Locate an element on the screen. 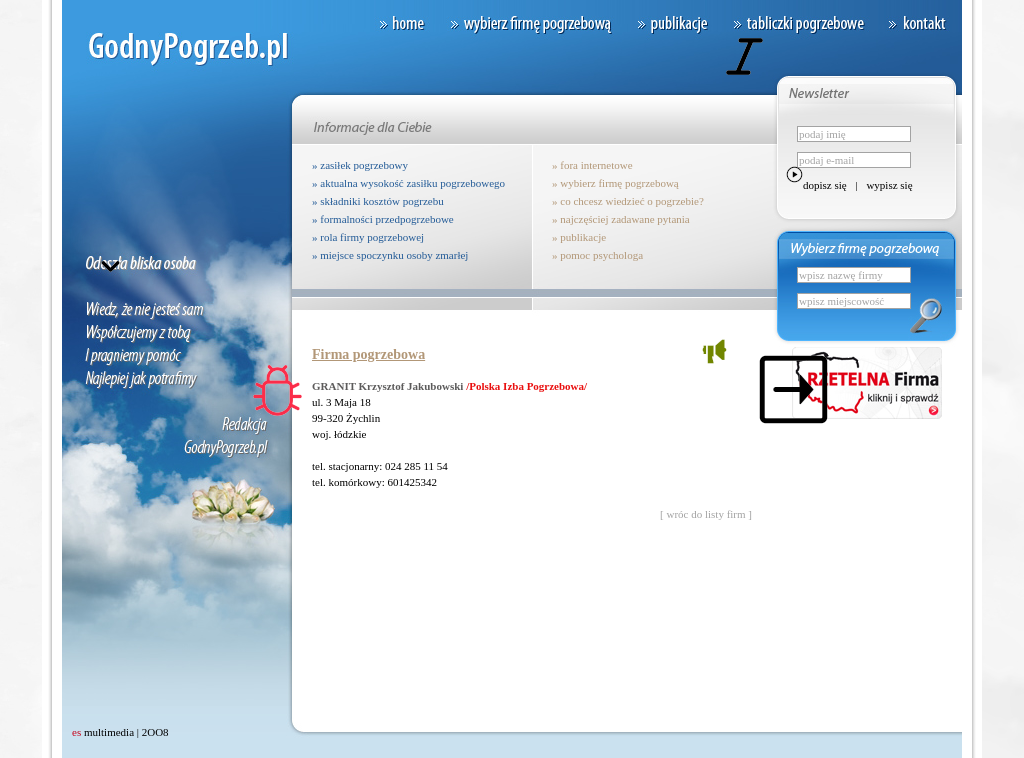 This screenshot has height=758, width=1024. apply italic formatting to selected text is located at coordinates (744, 56).